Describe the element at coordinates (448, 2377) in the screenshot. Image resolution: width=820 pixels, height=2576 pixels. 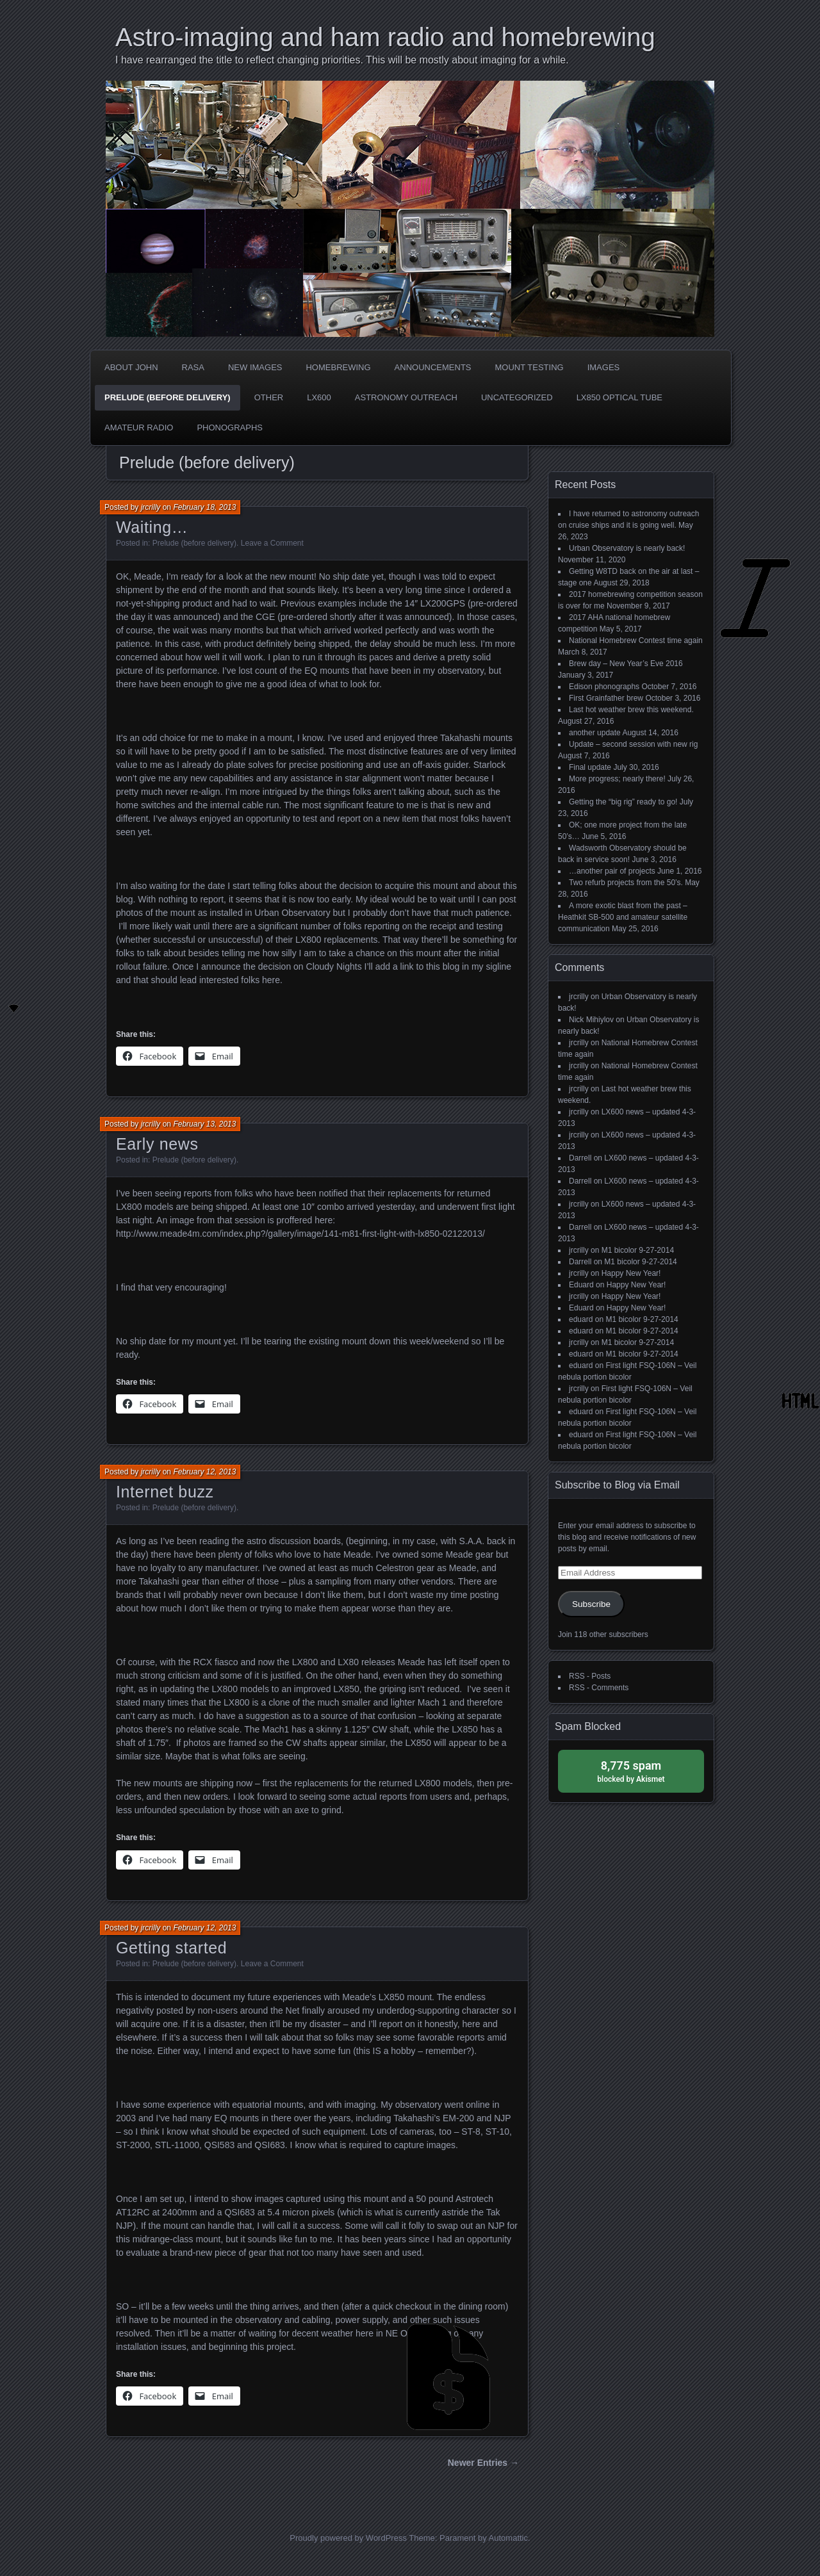
I see `view financial document or invoice` at that location.